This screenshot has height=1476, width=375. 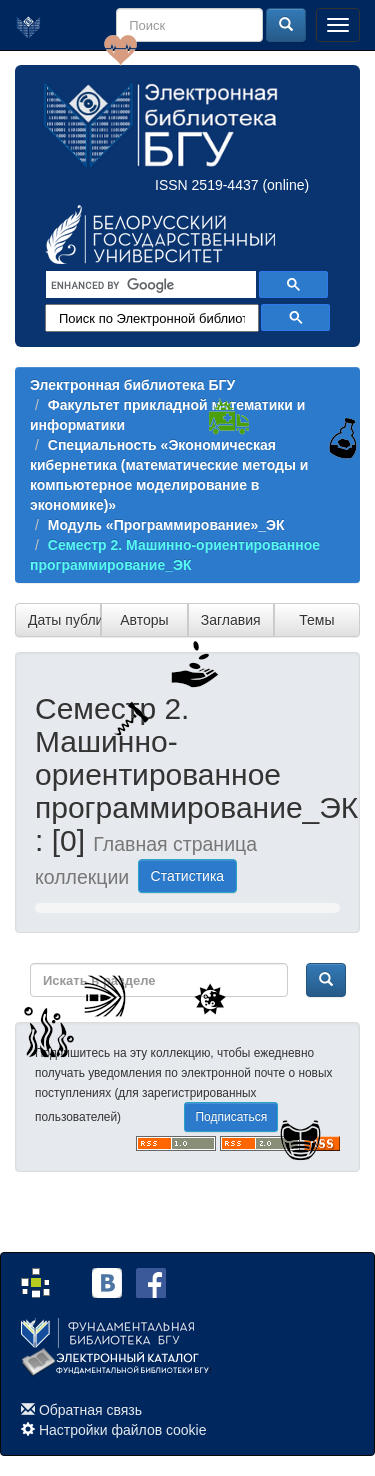 I want to click on indicates high-speed or fast-forward action, so click(x=105, y=996).